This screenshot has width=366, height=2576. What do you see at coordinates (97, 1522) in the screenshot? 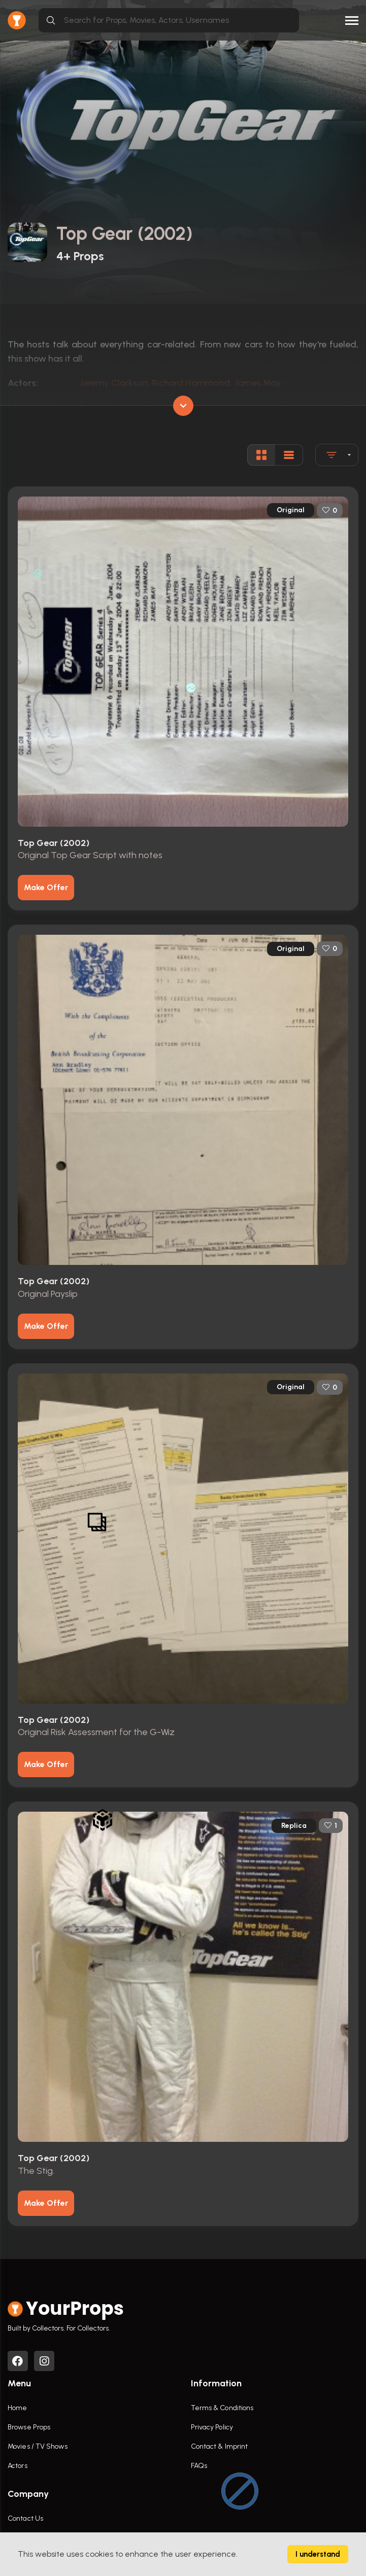
I see `apply shadow effect to selected element` at bounding box center [97, 1522].